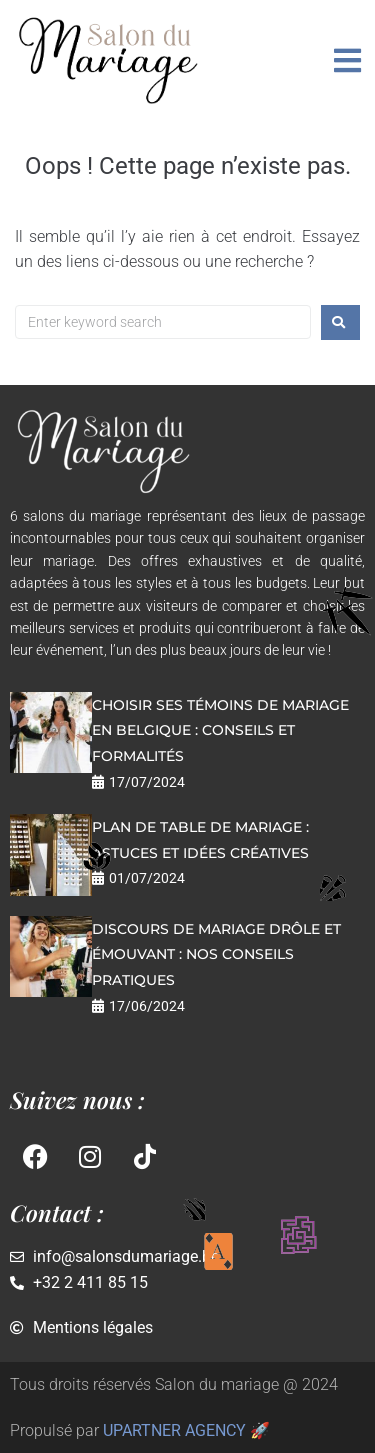  What do you see at coordinates (333, 888) in the screenshot?
I see `play sound effects or celebration audio` at bounding box center [333, 888].